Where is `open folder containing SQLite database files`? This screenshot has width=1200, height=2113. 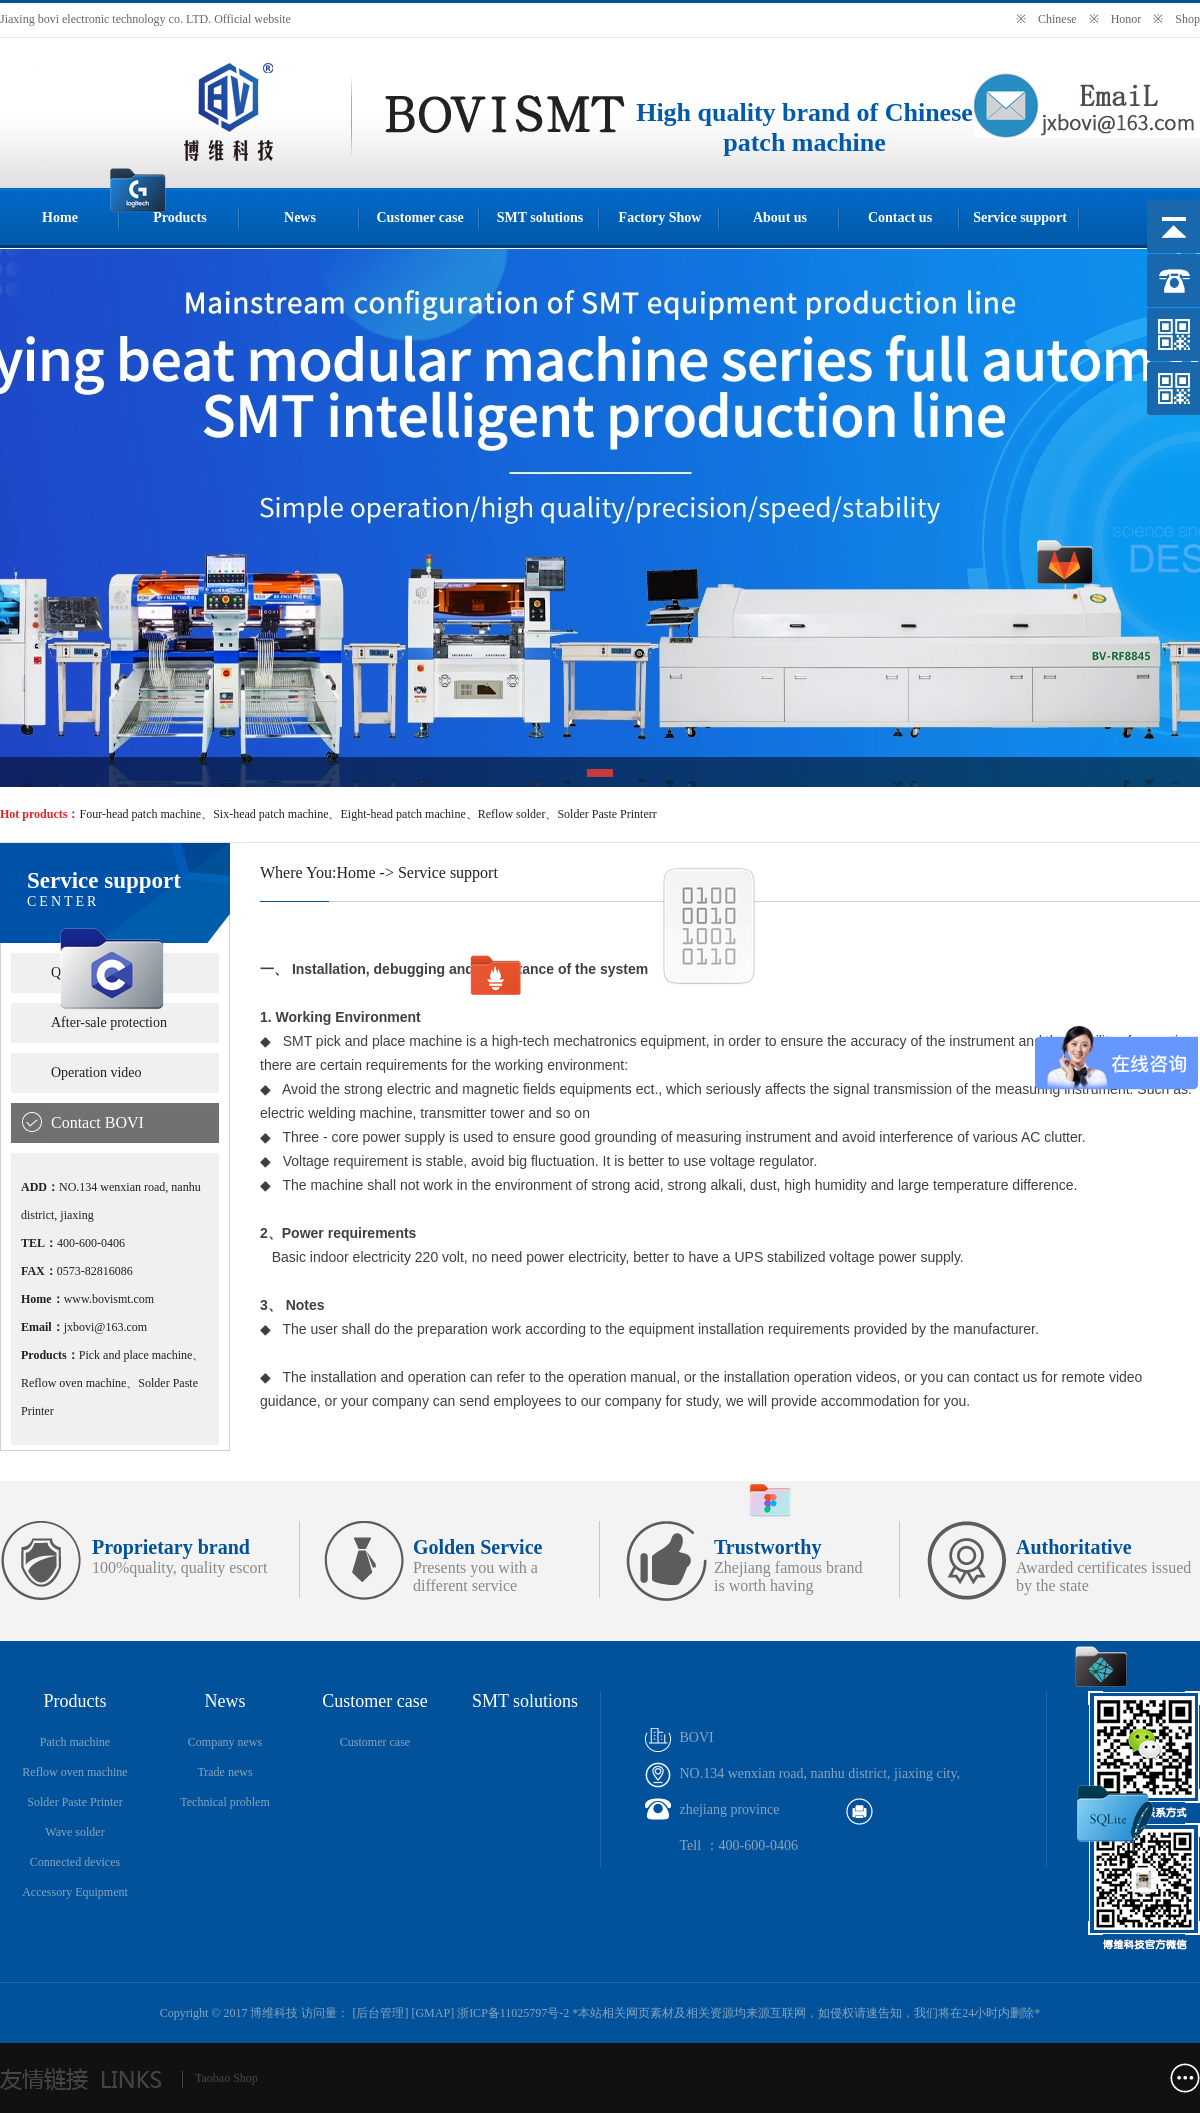 open folder containing SQLite database files is located at coordinates (1112, 1815).